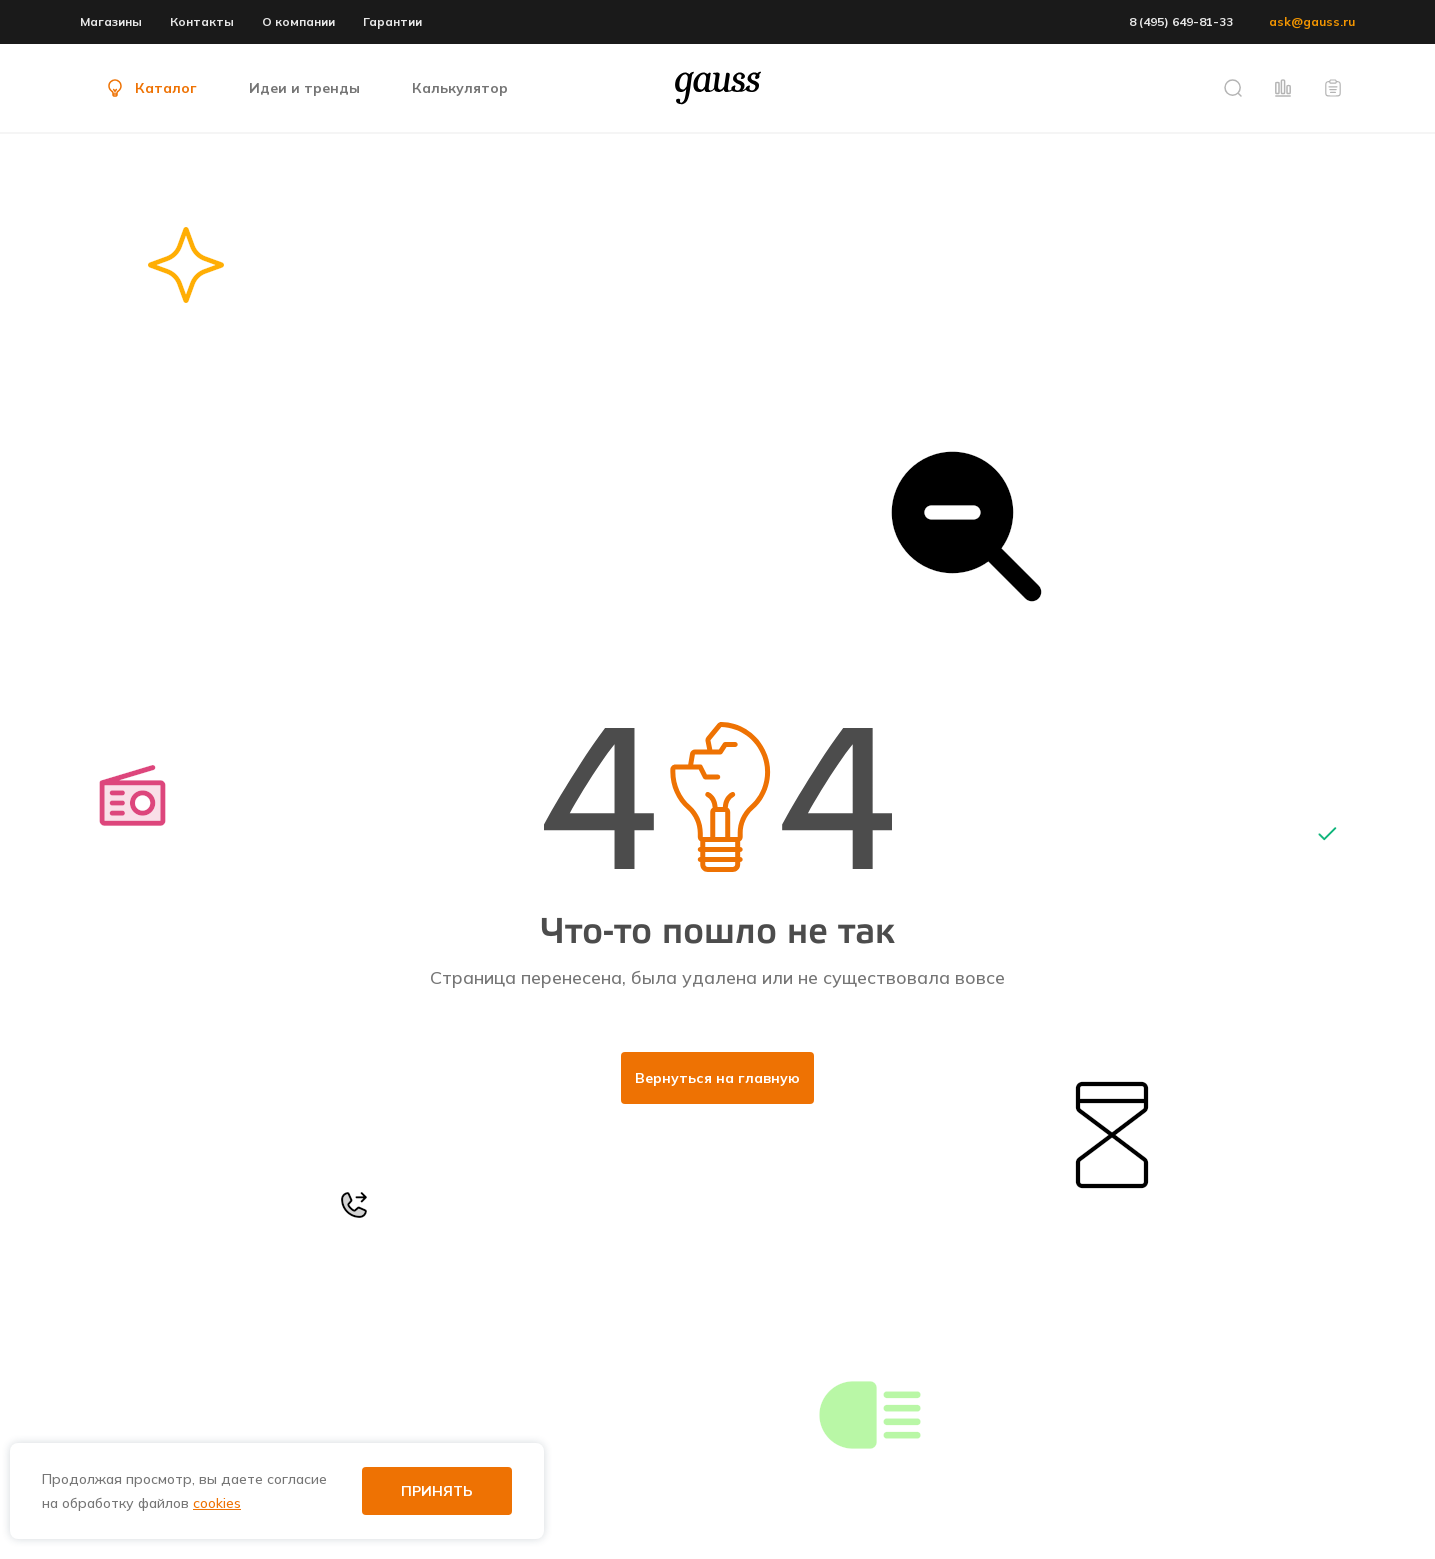  I want to click on transfer an active call, so click(354, 1204).